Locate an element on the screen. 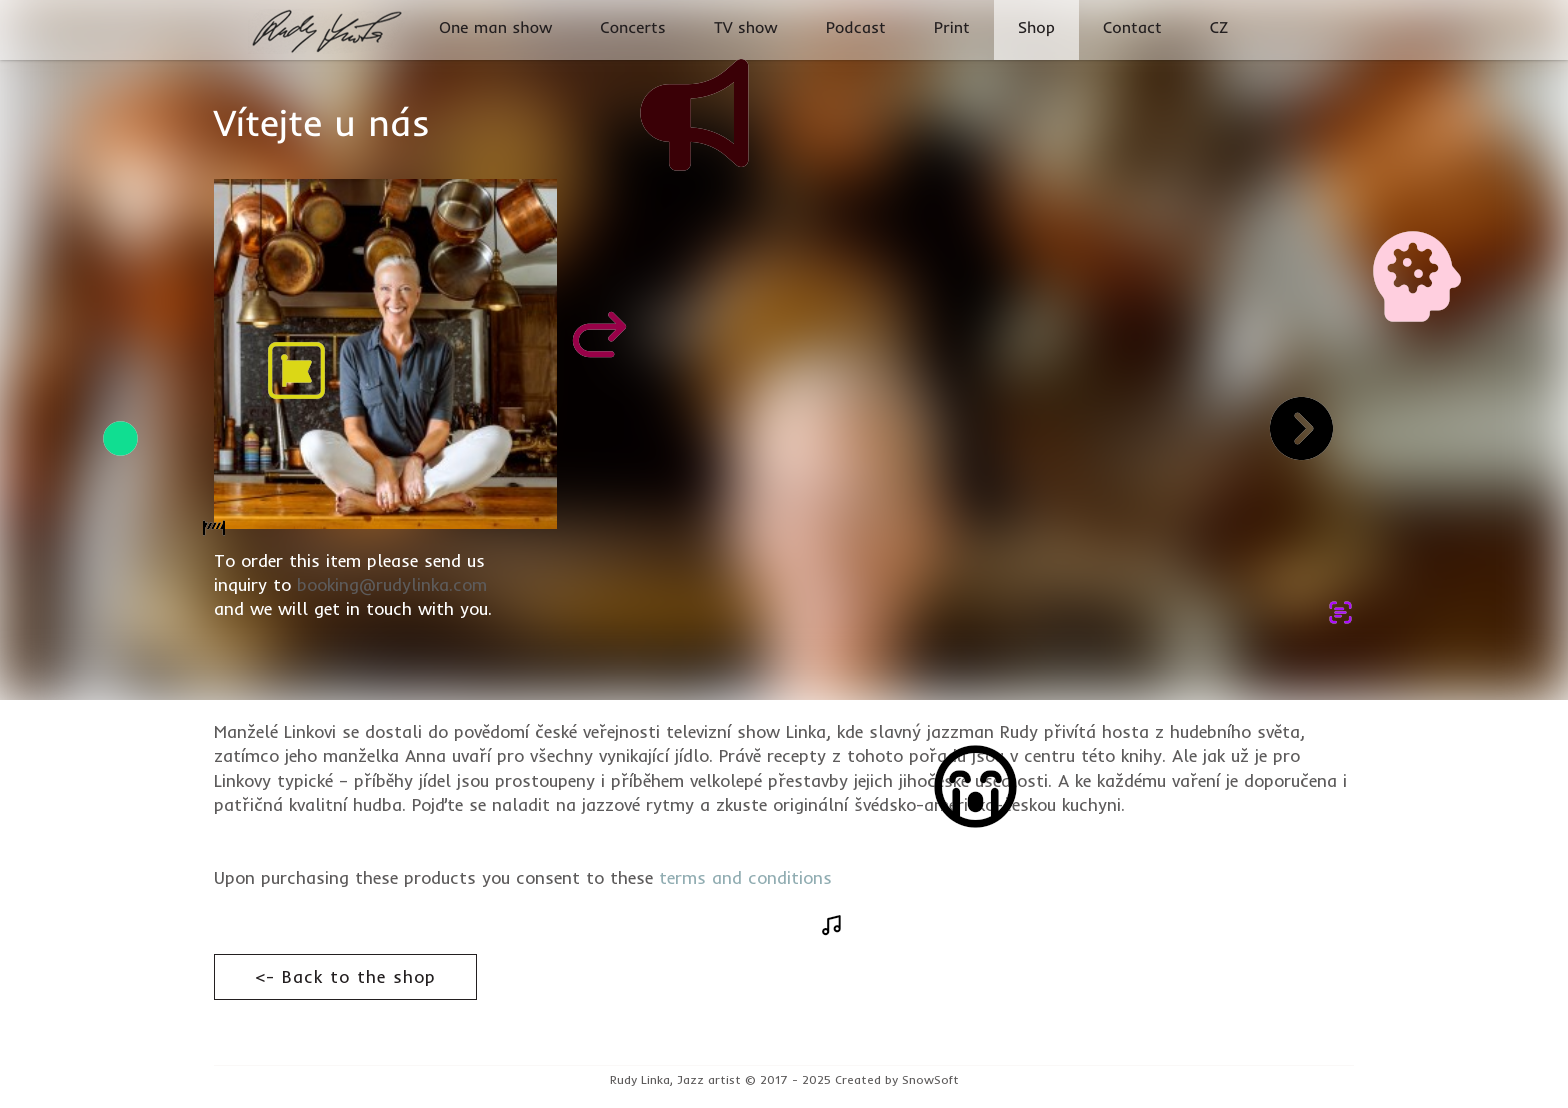 This screenshot has width=1568, height=1108. make an announcement is located at coordinates (698, 113).